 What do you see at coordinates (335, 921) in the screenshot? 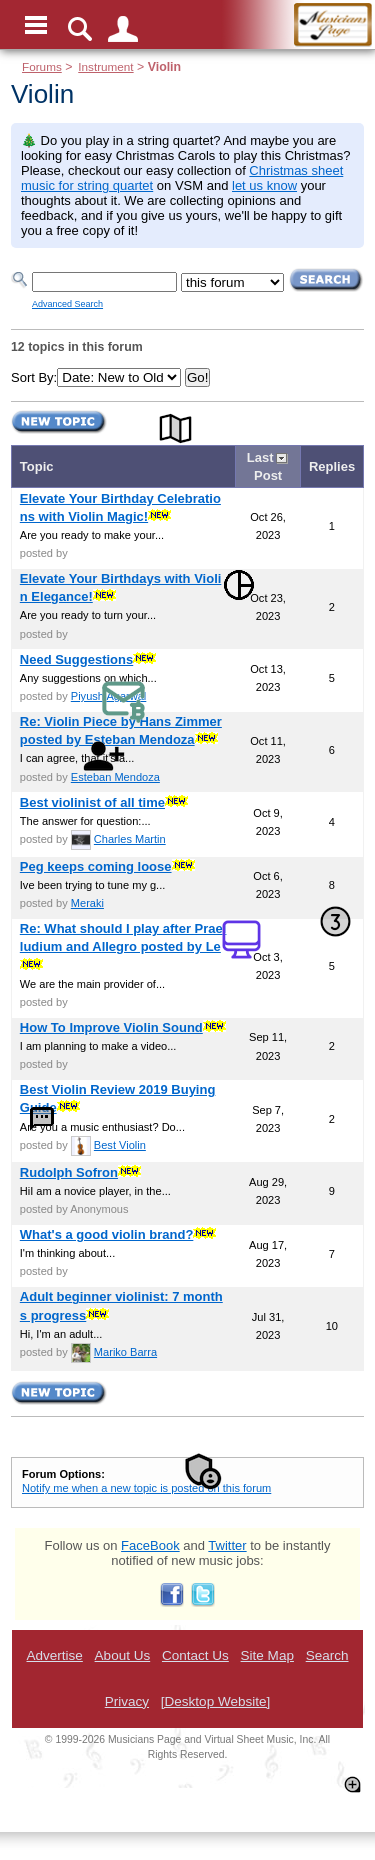
I see `indicates step three in a multi-step process` at bounding box center [335, 921].